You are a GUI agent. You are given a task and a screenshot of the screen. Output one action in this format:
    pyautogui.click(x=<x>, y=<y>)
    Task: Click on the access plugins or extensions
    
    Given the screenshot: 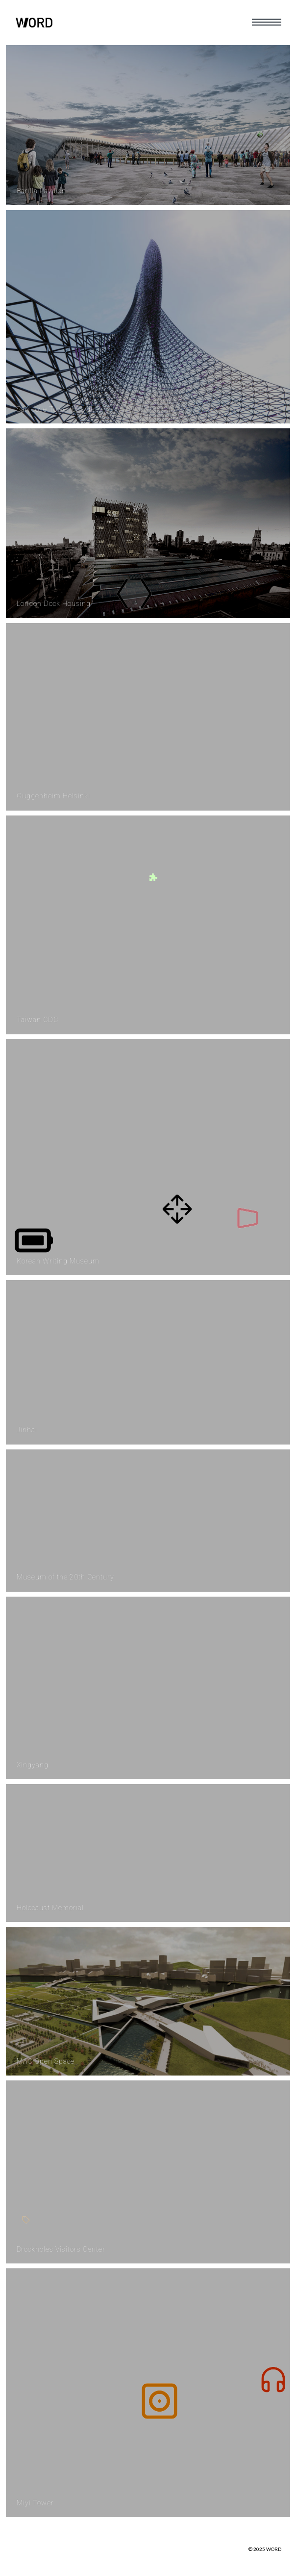 What is the action you would take?
    pyautogui.click(x=153, y=877)
    